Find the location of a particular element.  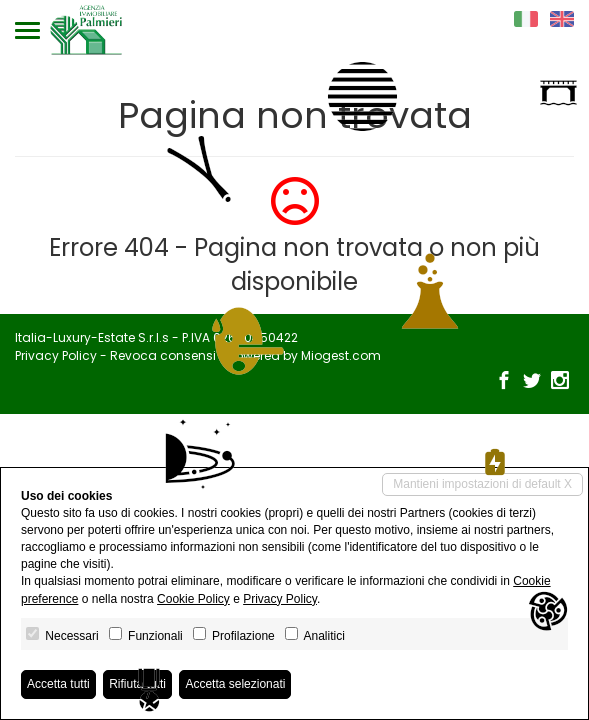

represents a holographic or 3D display element is located at coordinates (362, 96).